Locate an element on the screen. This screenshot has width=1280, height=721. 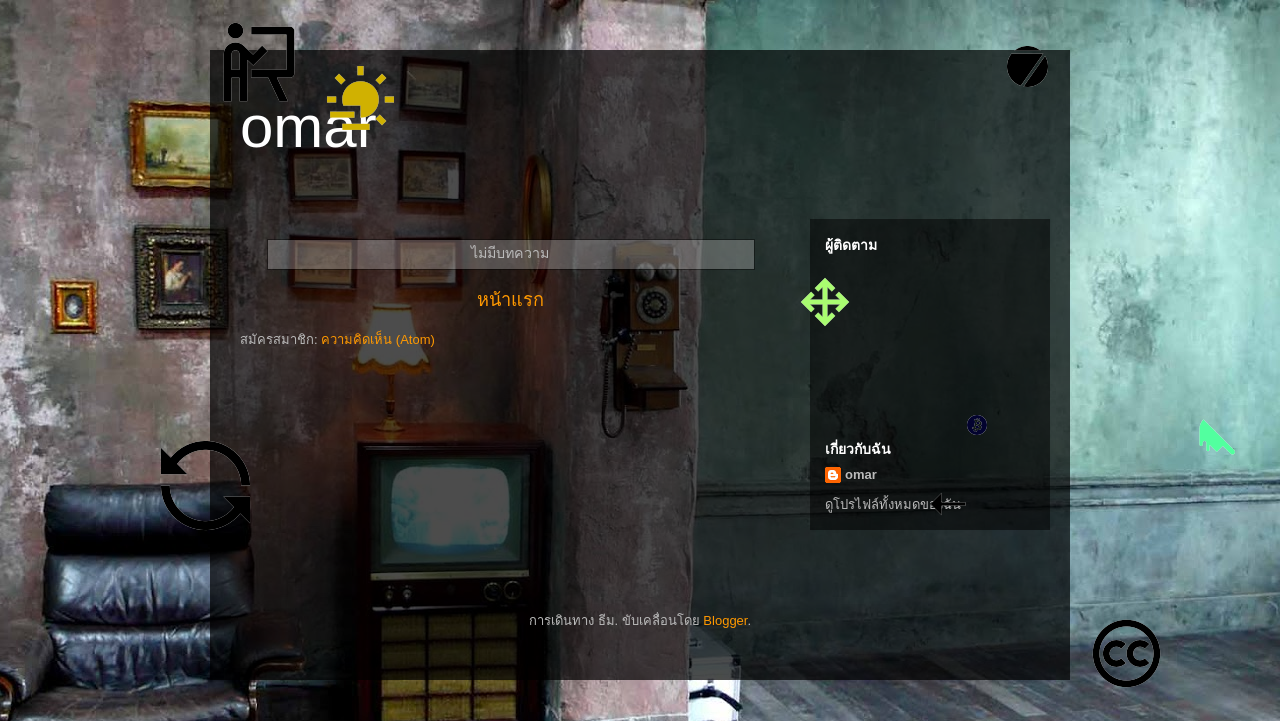
indicates foggy or hazy weather conditions is located at coordinates (360, 99).